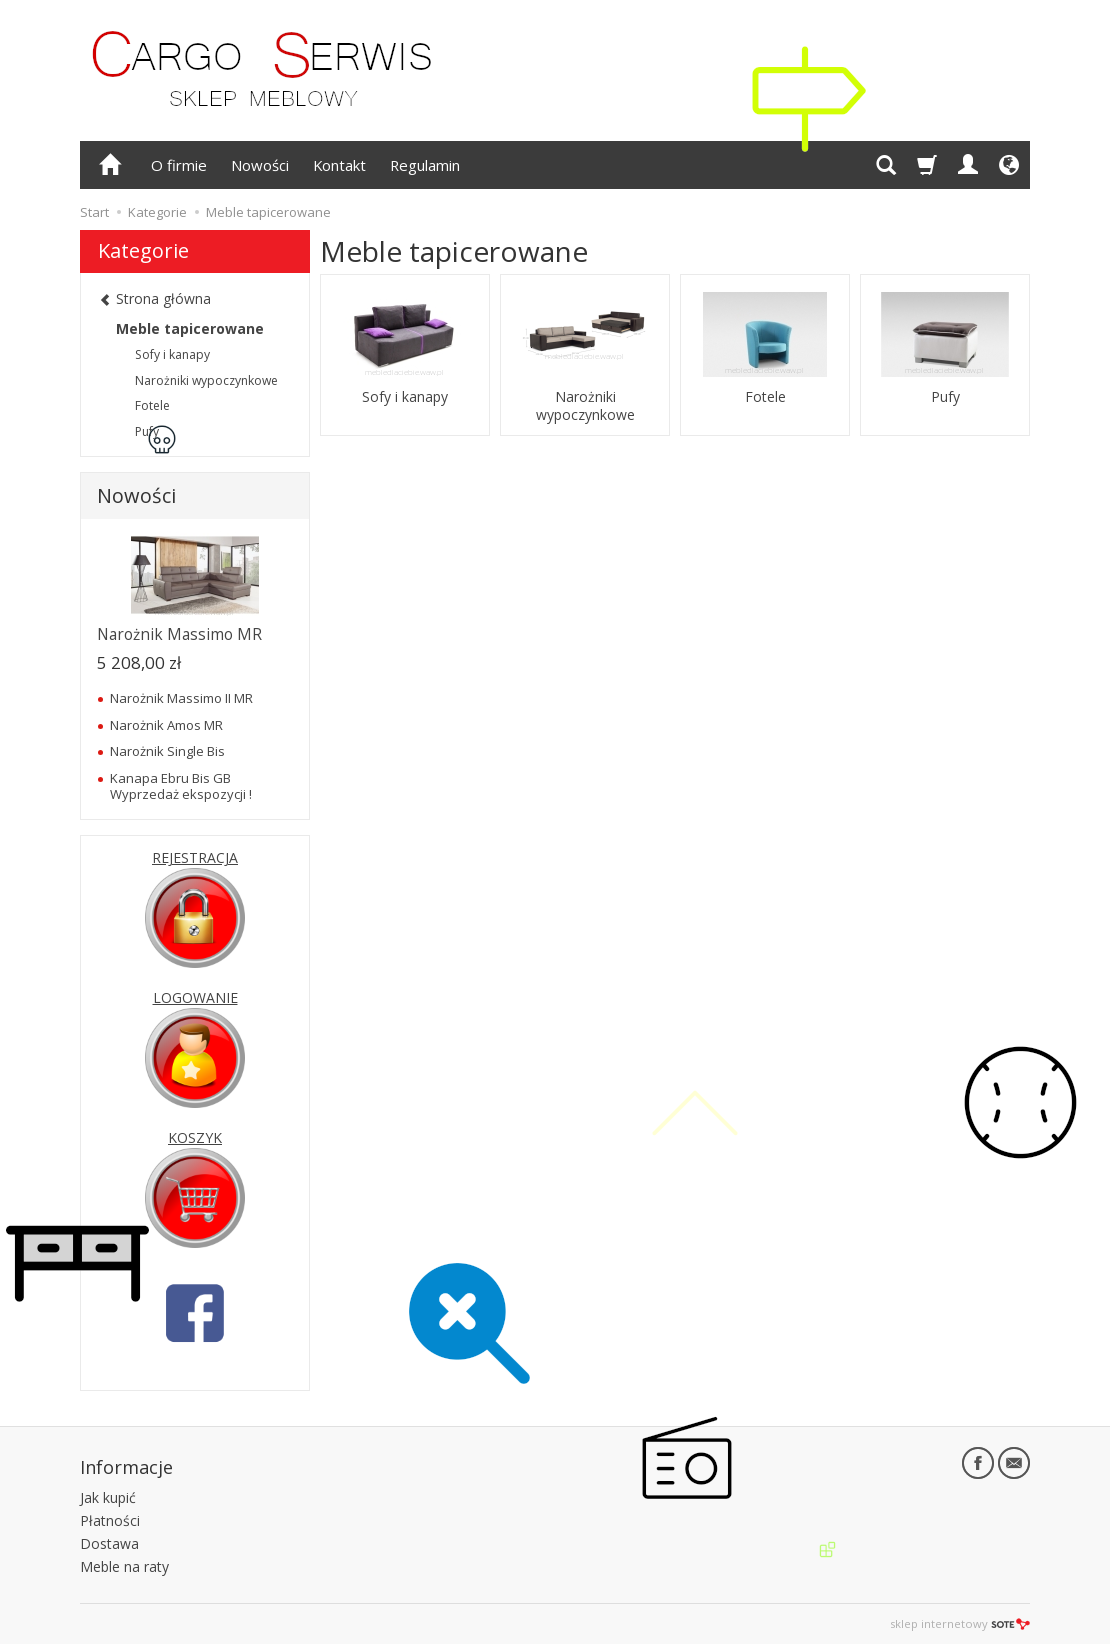 This screenshot has width=1110, height=1644. Describe the element at coordinates (827, 1549) in the screenshot. I see `access modular components or blocks` at that location.